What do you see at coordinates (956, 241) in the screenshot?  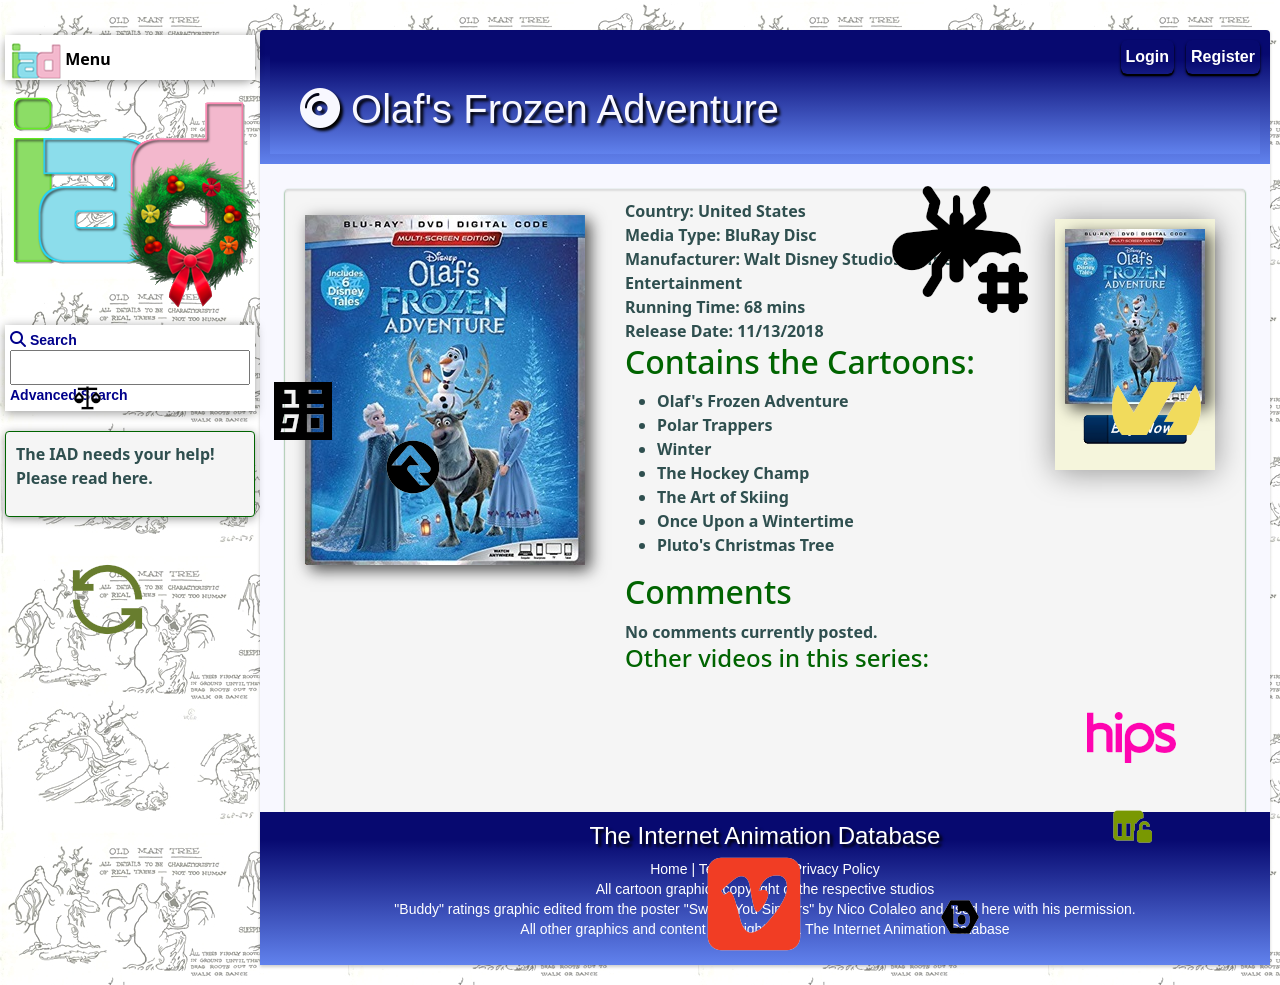 I see `mosquito protection or pest control settings` at bounding box center [956, 241].